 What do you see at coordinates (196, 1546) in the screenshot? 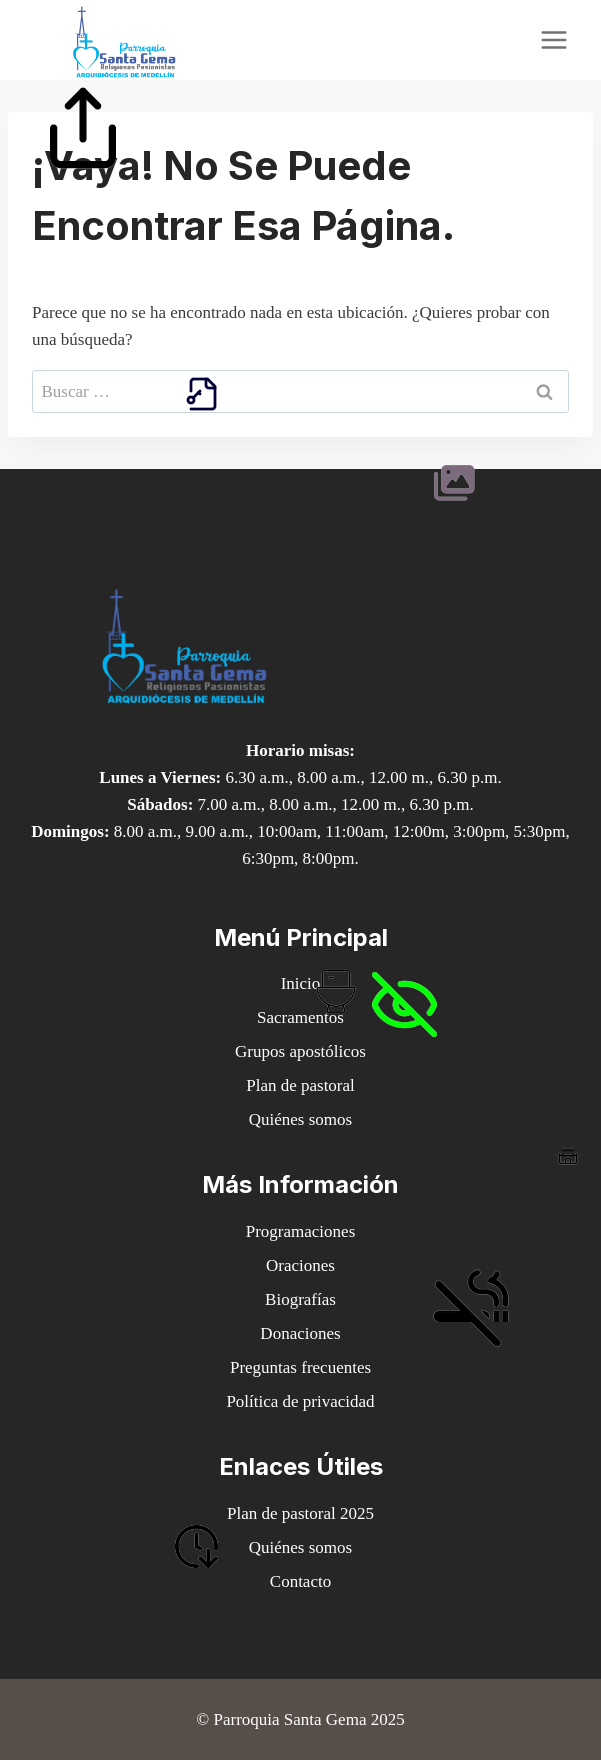
I see `download history or past activity` at bounding box center [196, 1546].